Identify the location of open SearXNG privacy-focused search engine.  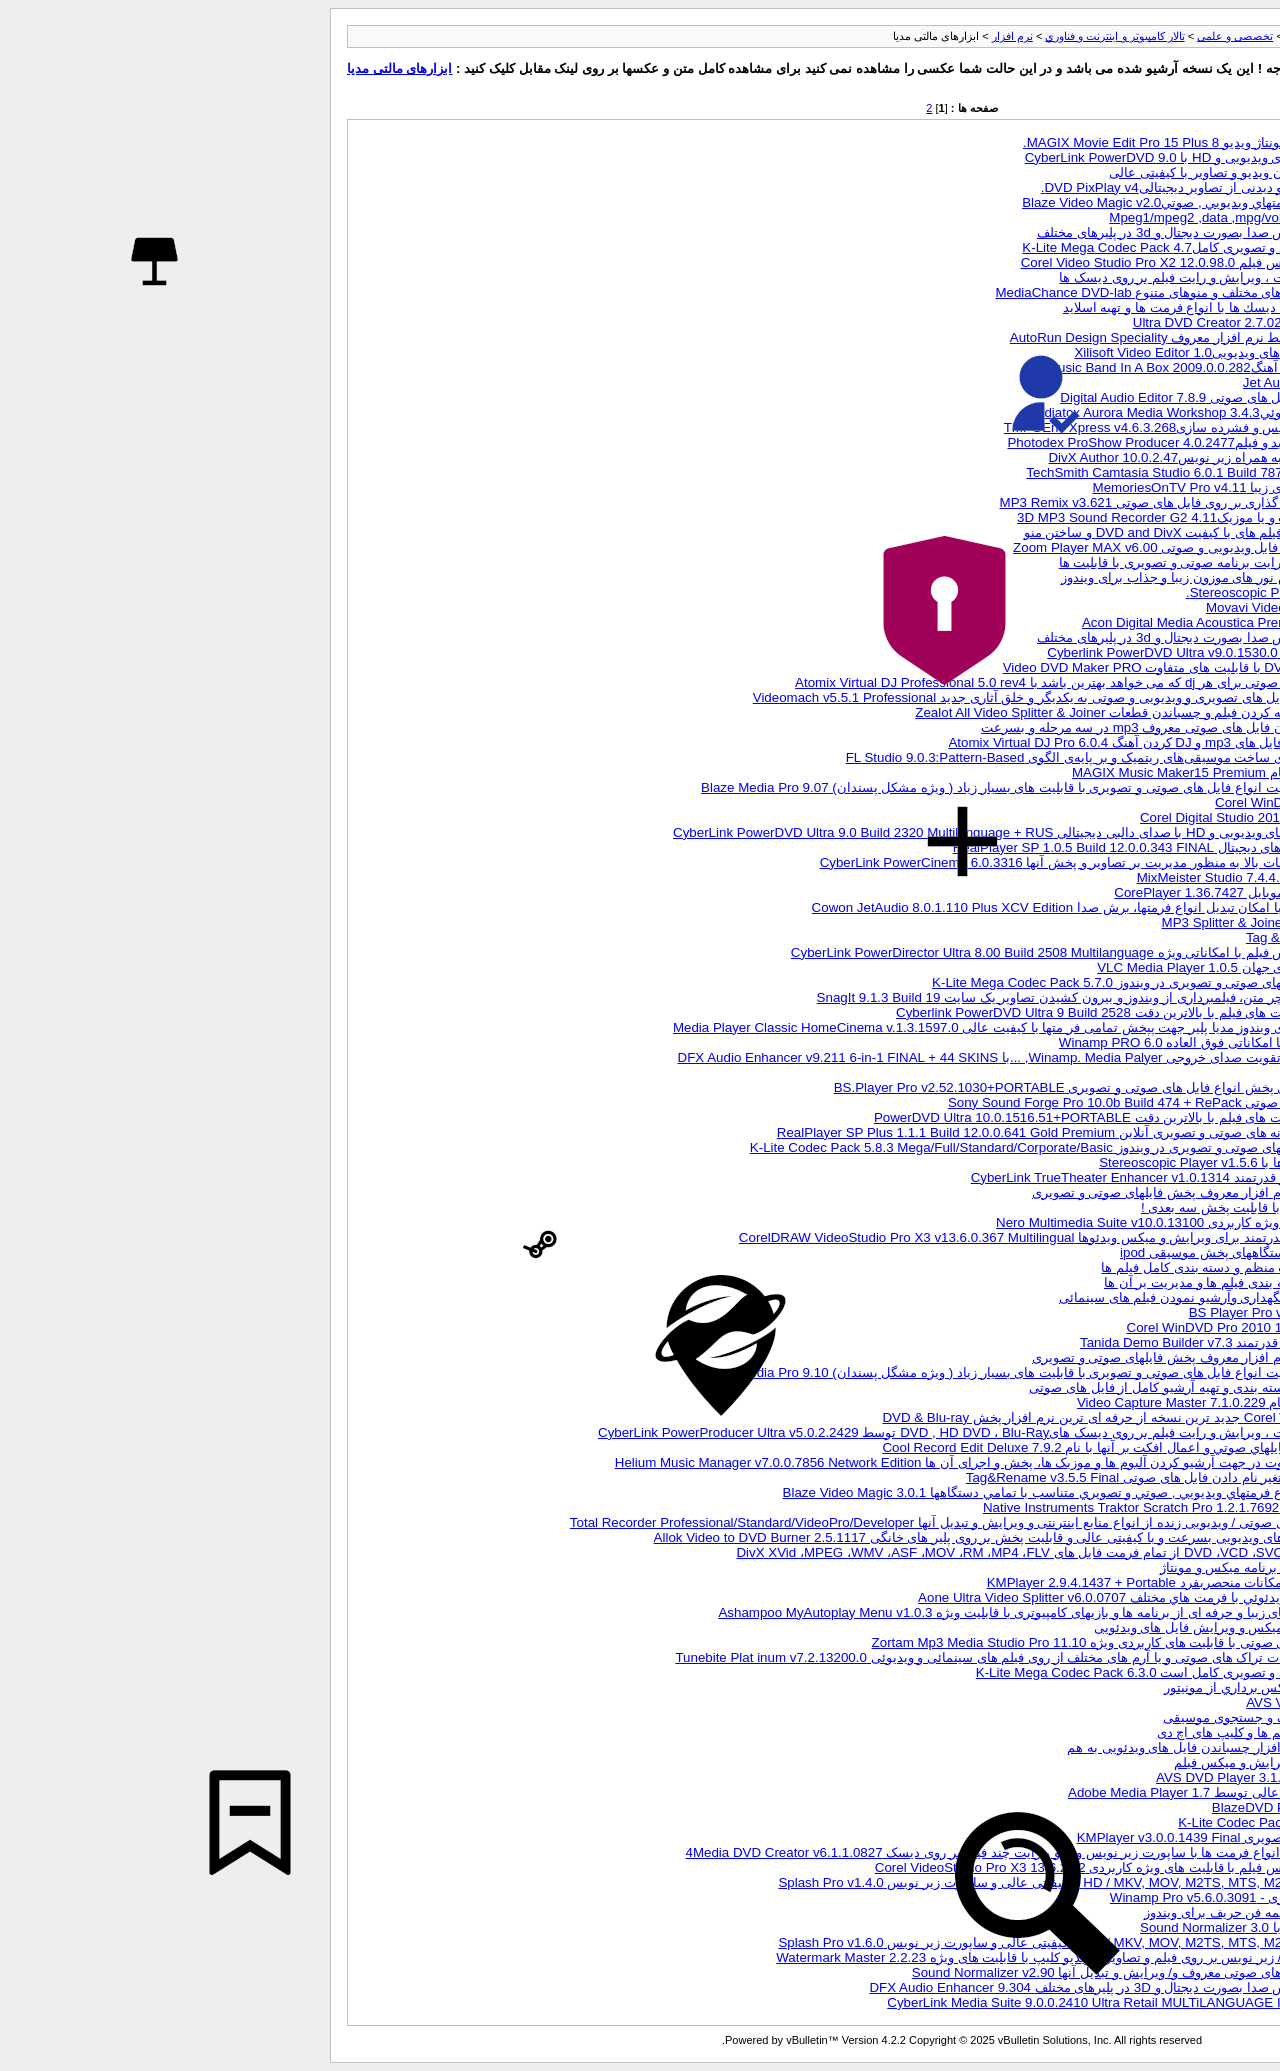
(1037, 1893).